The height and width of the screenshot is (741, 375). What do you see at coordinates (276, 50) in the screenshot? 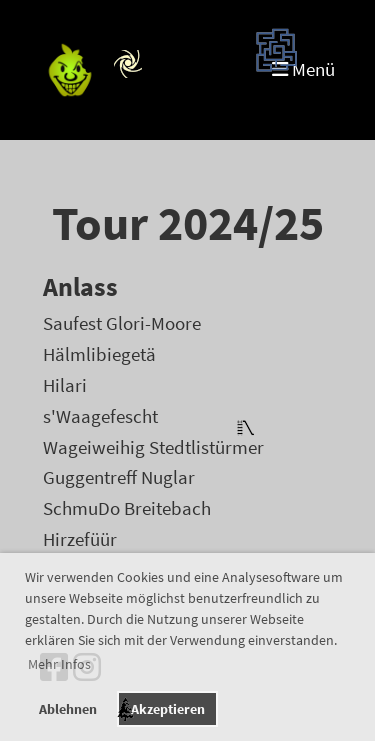
I see `access puzzle or maze game` at bounding box center [276, 50].